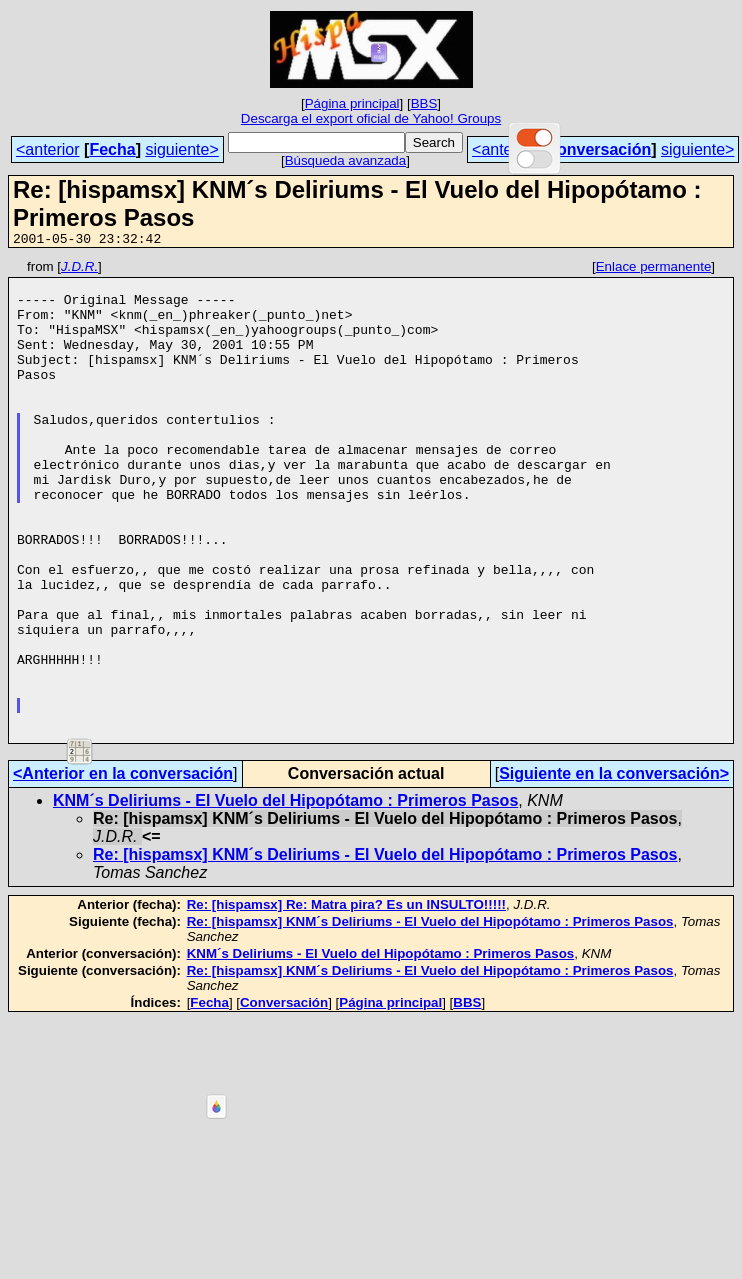 Image resolution: width=742 pixels, height=1279 pixels. Describe the element at coordinates (534, 148) in the screenshot. I see `open unity tweak tool settings` at that location.